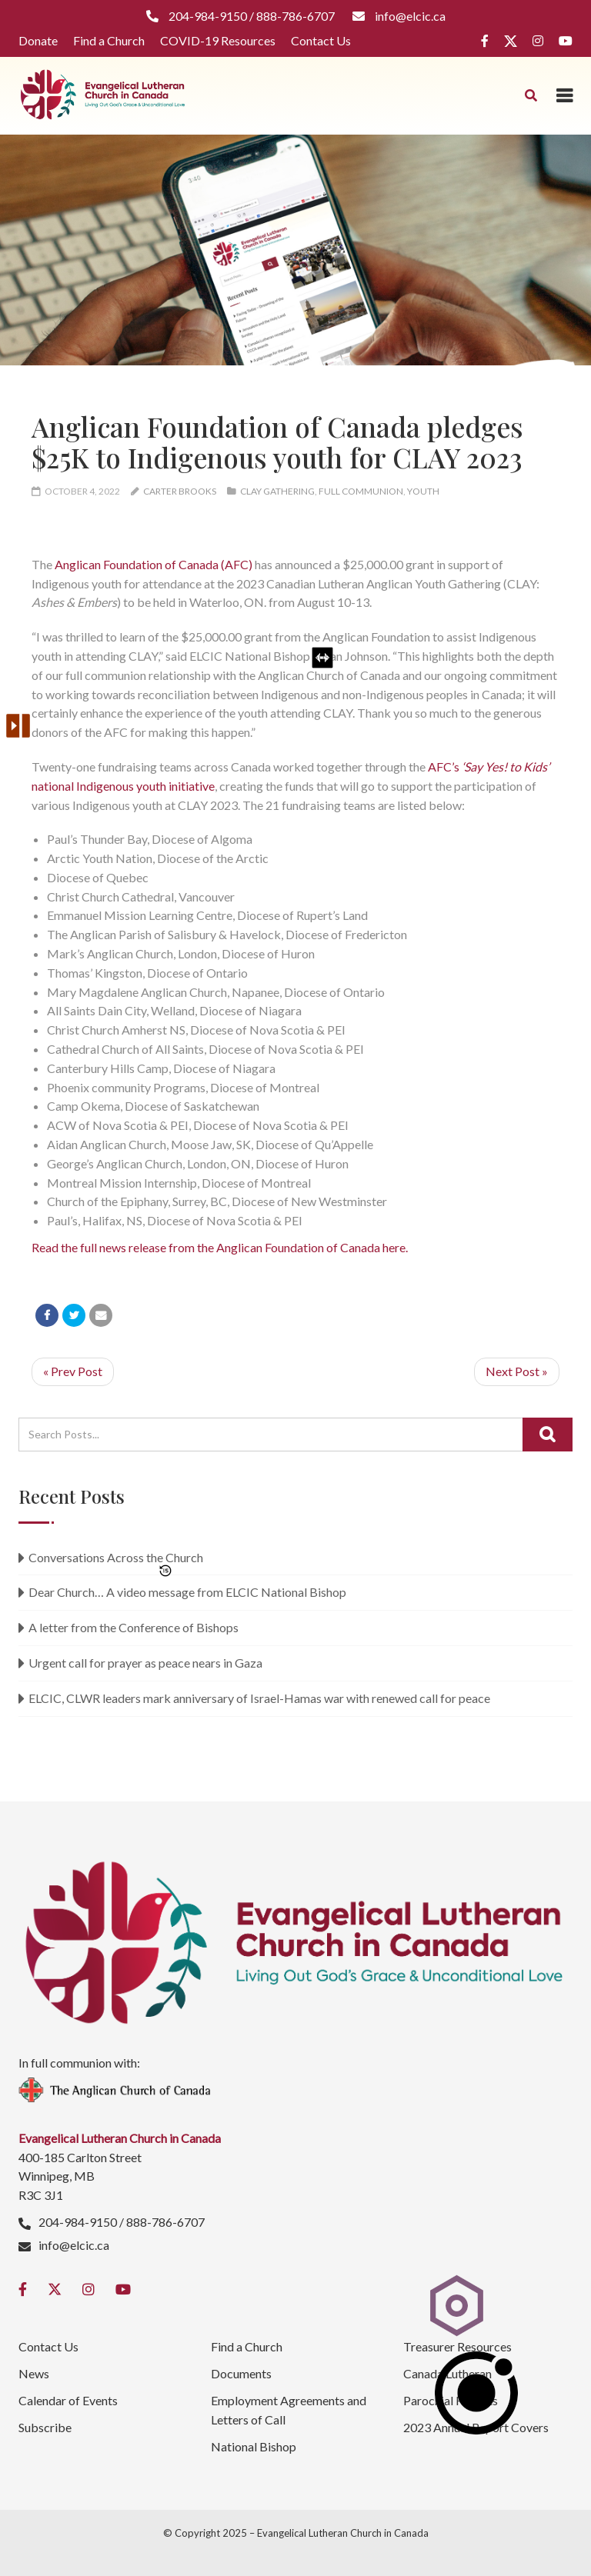  I want to click on ionic framework logo, so click(476, 2393).